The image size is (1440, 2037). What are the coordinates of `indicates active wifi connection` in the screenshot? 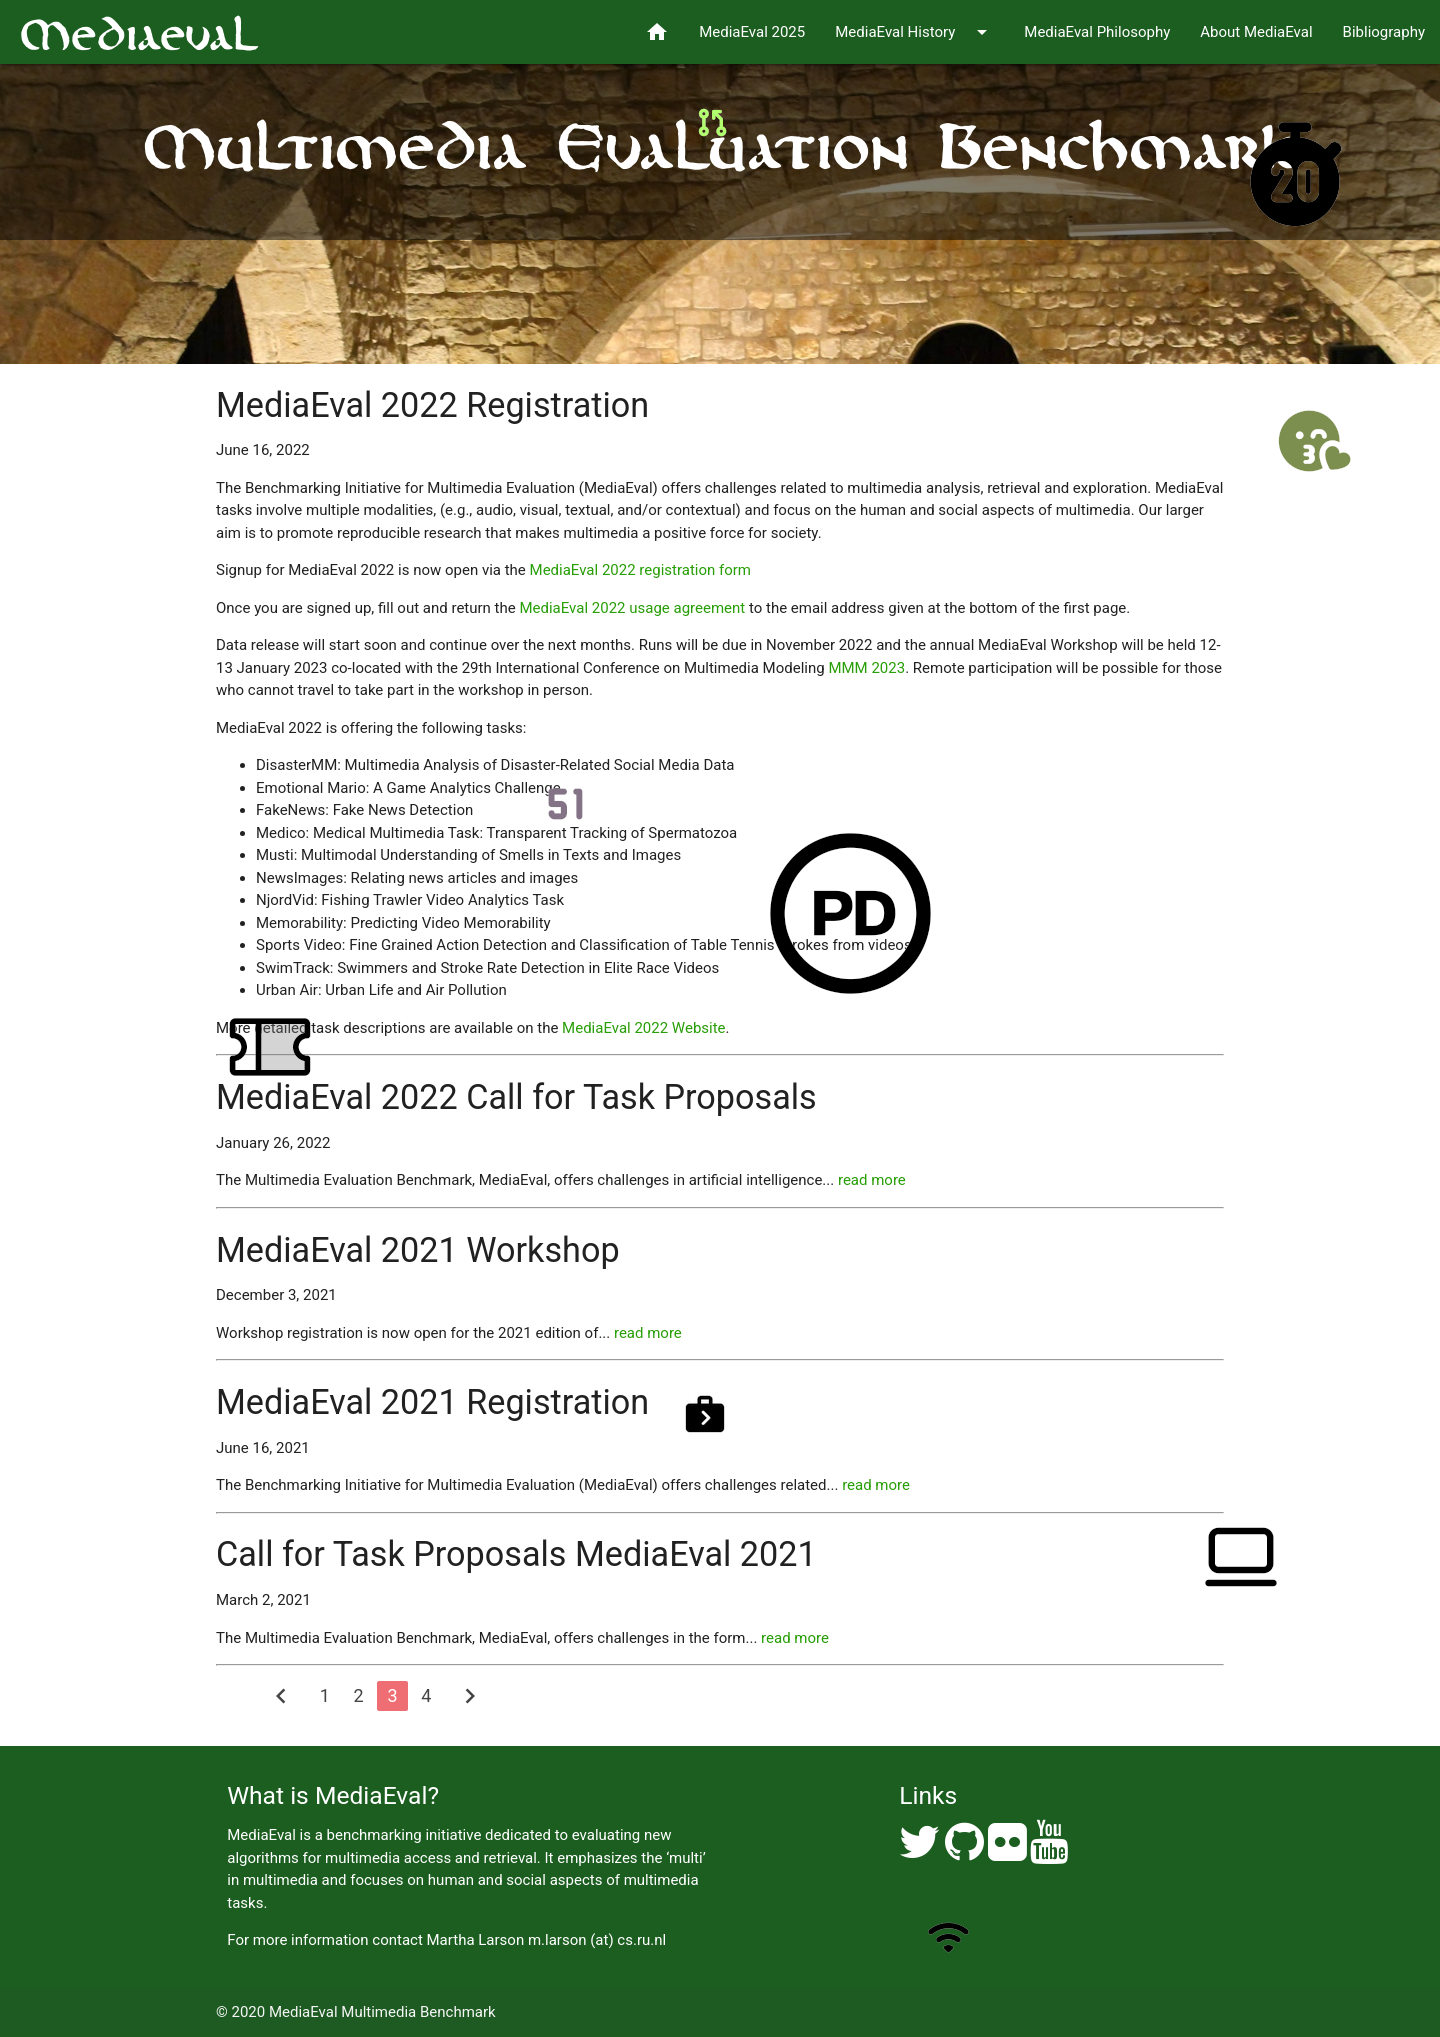 It's located at (948, 1937).